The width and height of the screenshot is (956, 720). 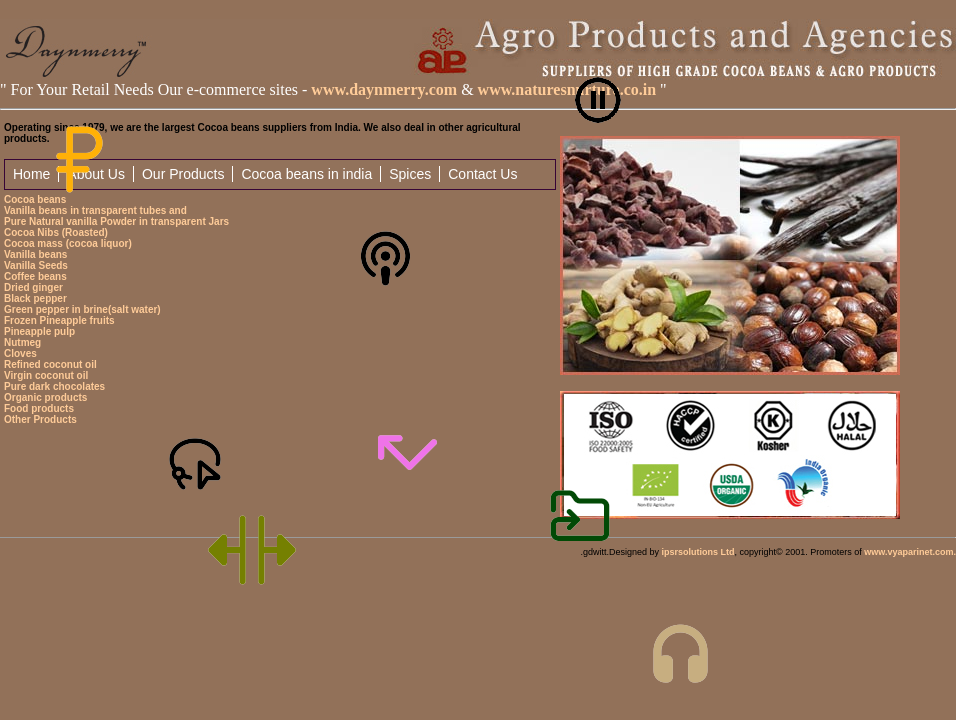 I want to click on indicates price or amount in russian rubles, so click(x=79, y=159).